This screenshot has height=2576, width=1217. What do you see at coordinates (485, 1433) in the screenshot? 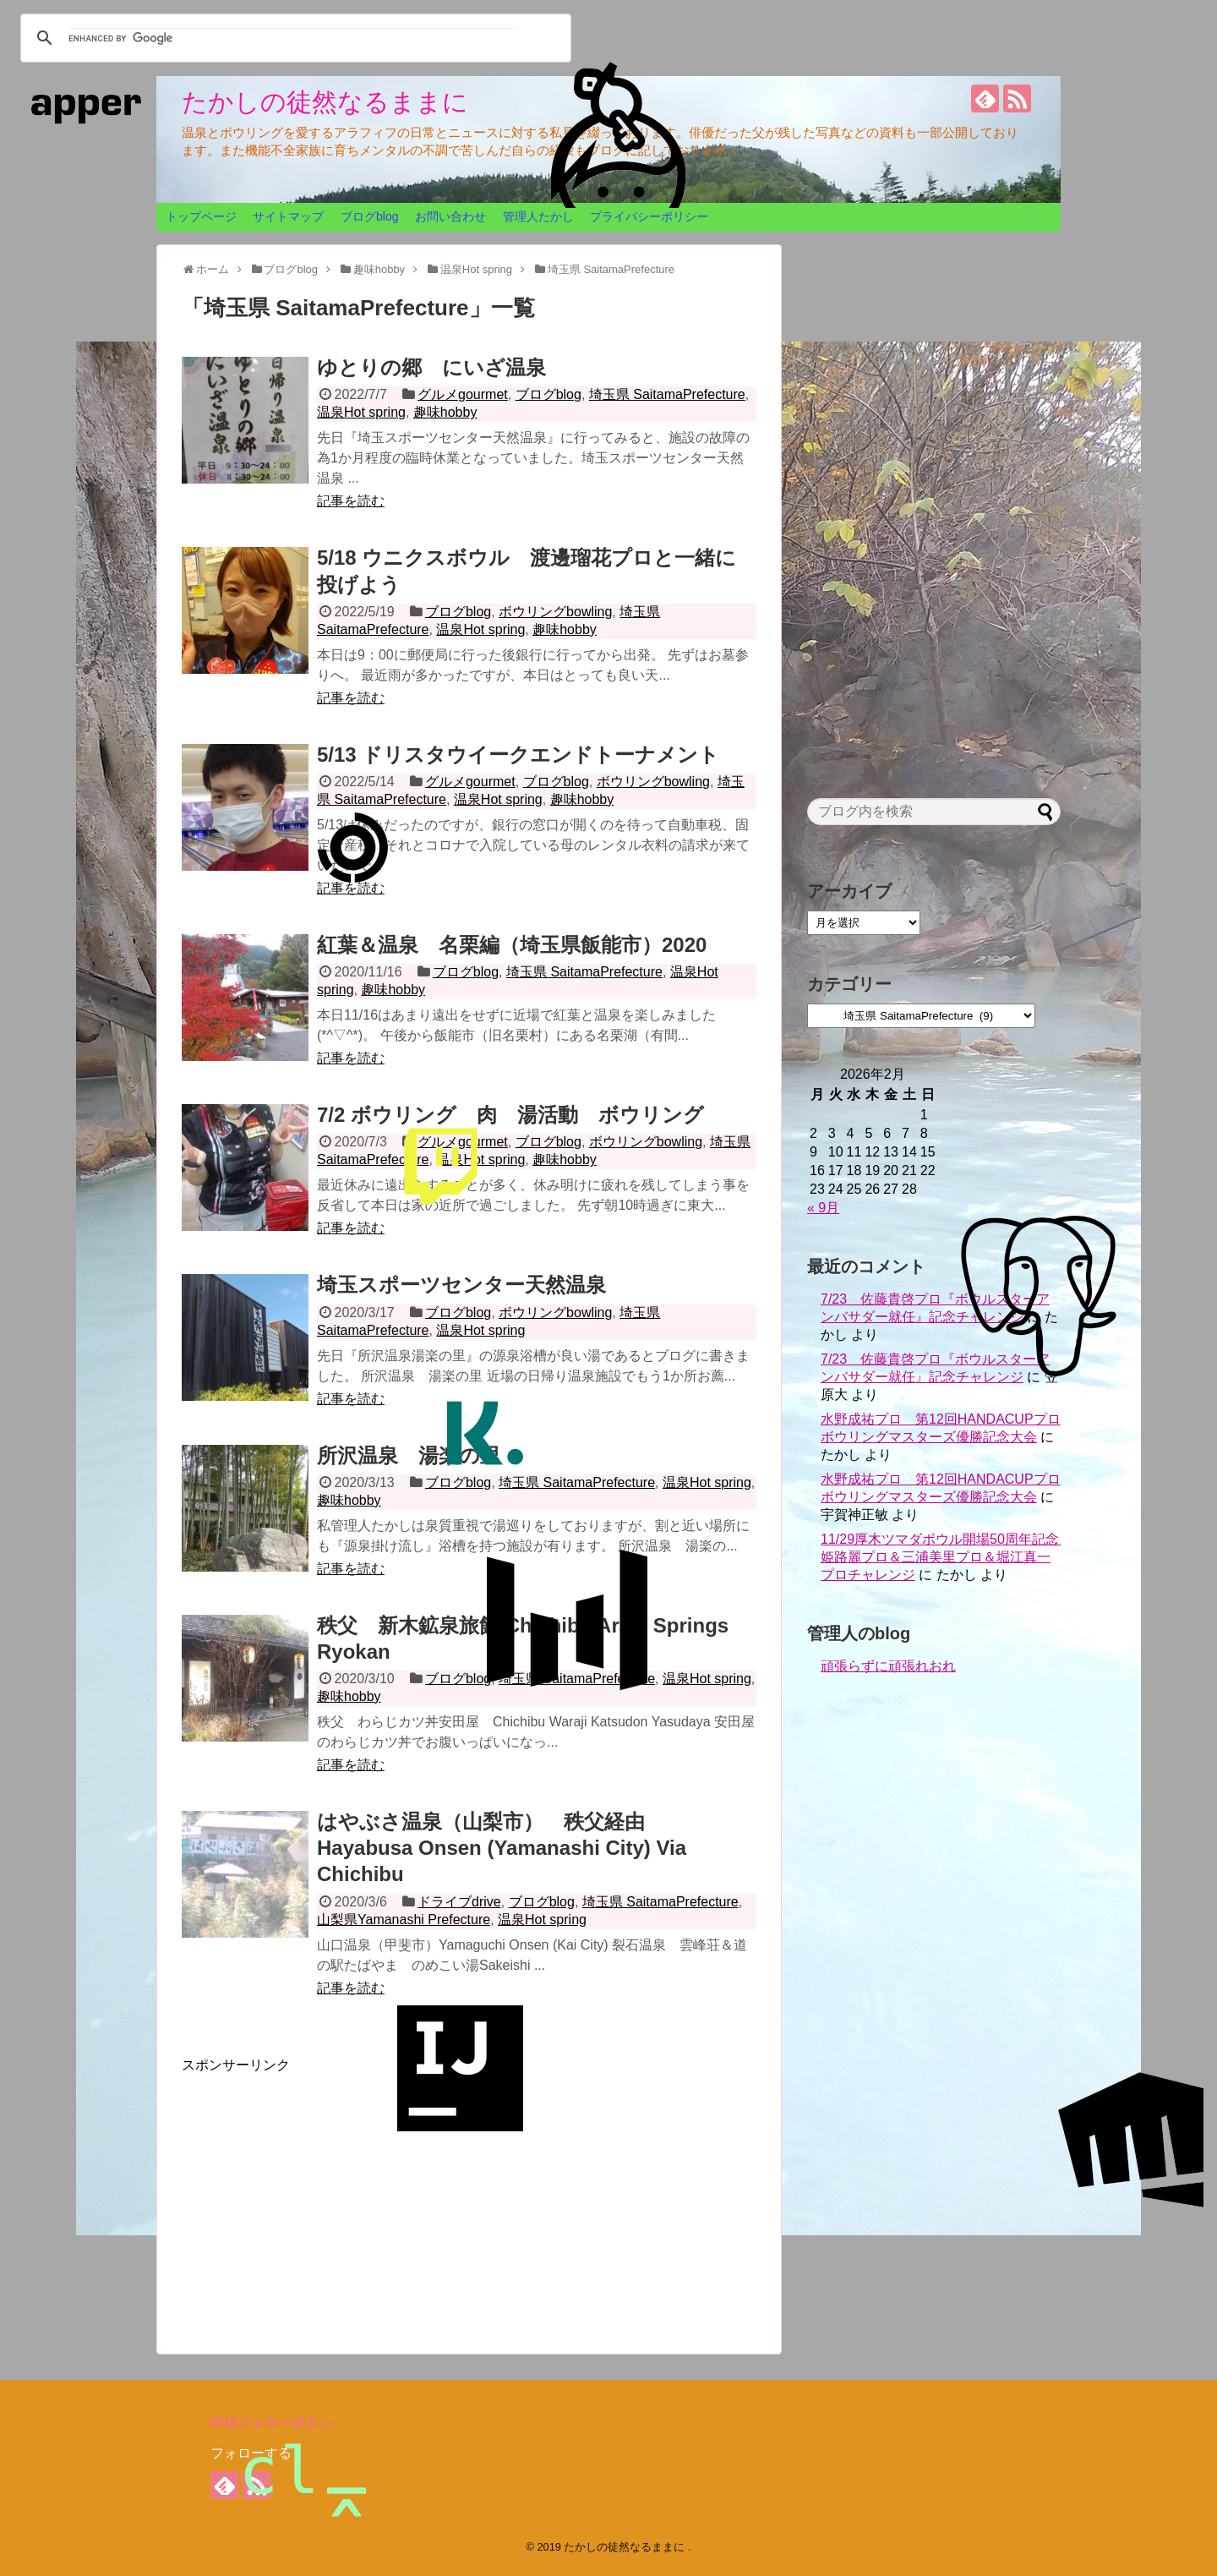
I see `pay with Klarna at checkout` at bounding box center [485, 1433].